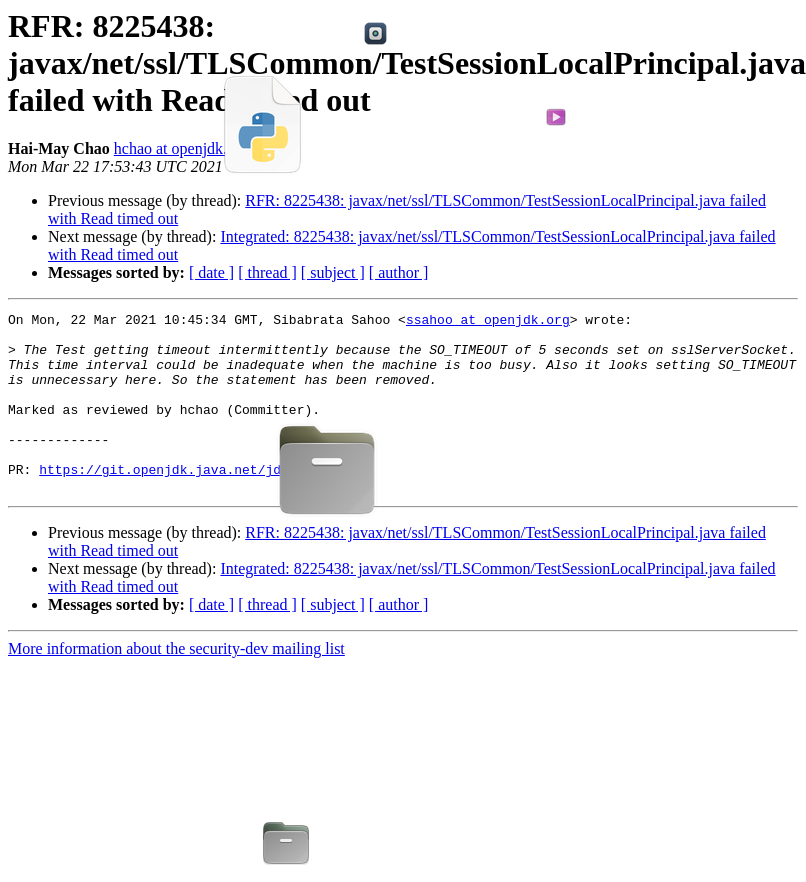 Image resolution: width=806 pixels, height=882 pixels. Describe the element at coordinates (327, 470) in the screenshot. I see `open the files application` at that location.